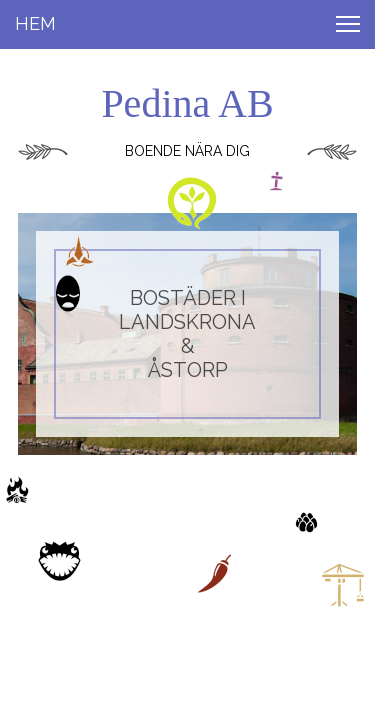  What do you see at coordinates (306, 522) in the screenshot?
I see `indicates a nest or breeding area in gameplay` at bounding box center [306, 522].